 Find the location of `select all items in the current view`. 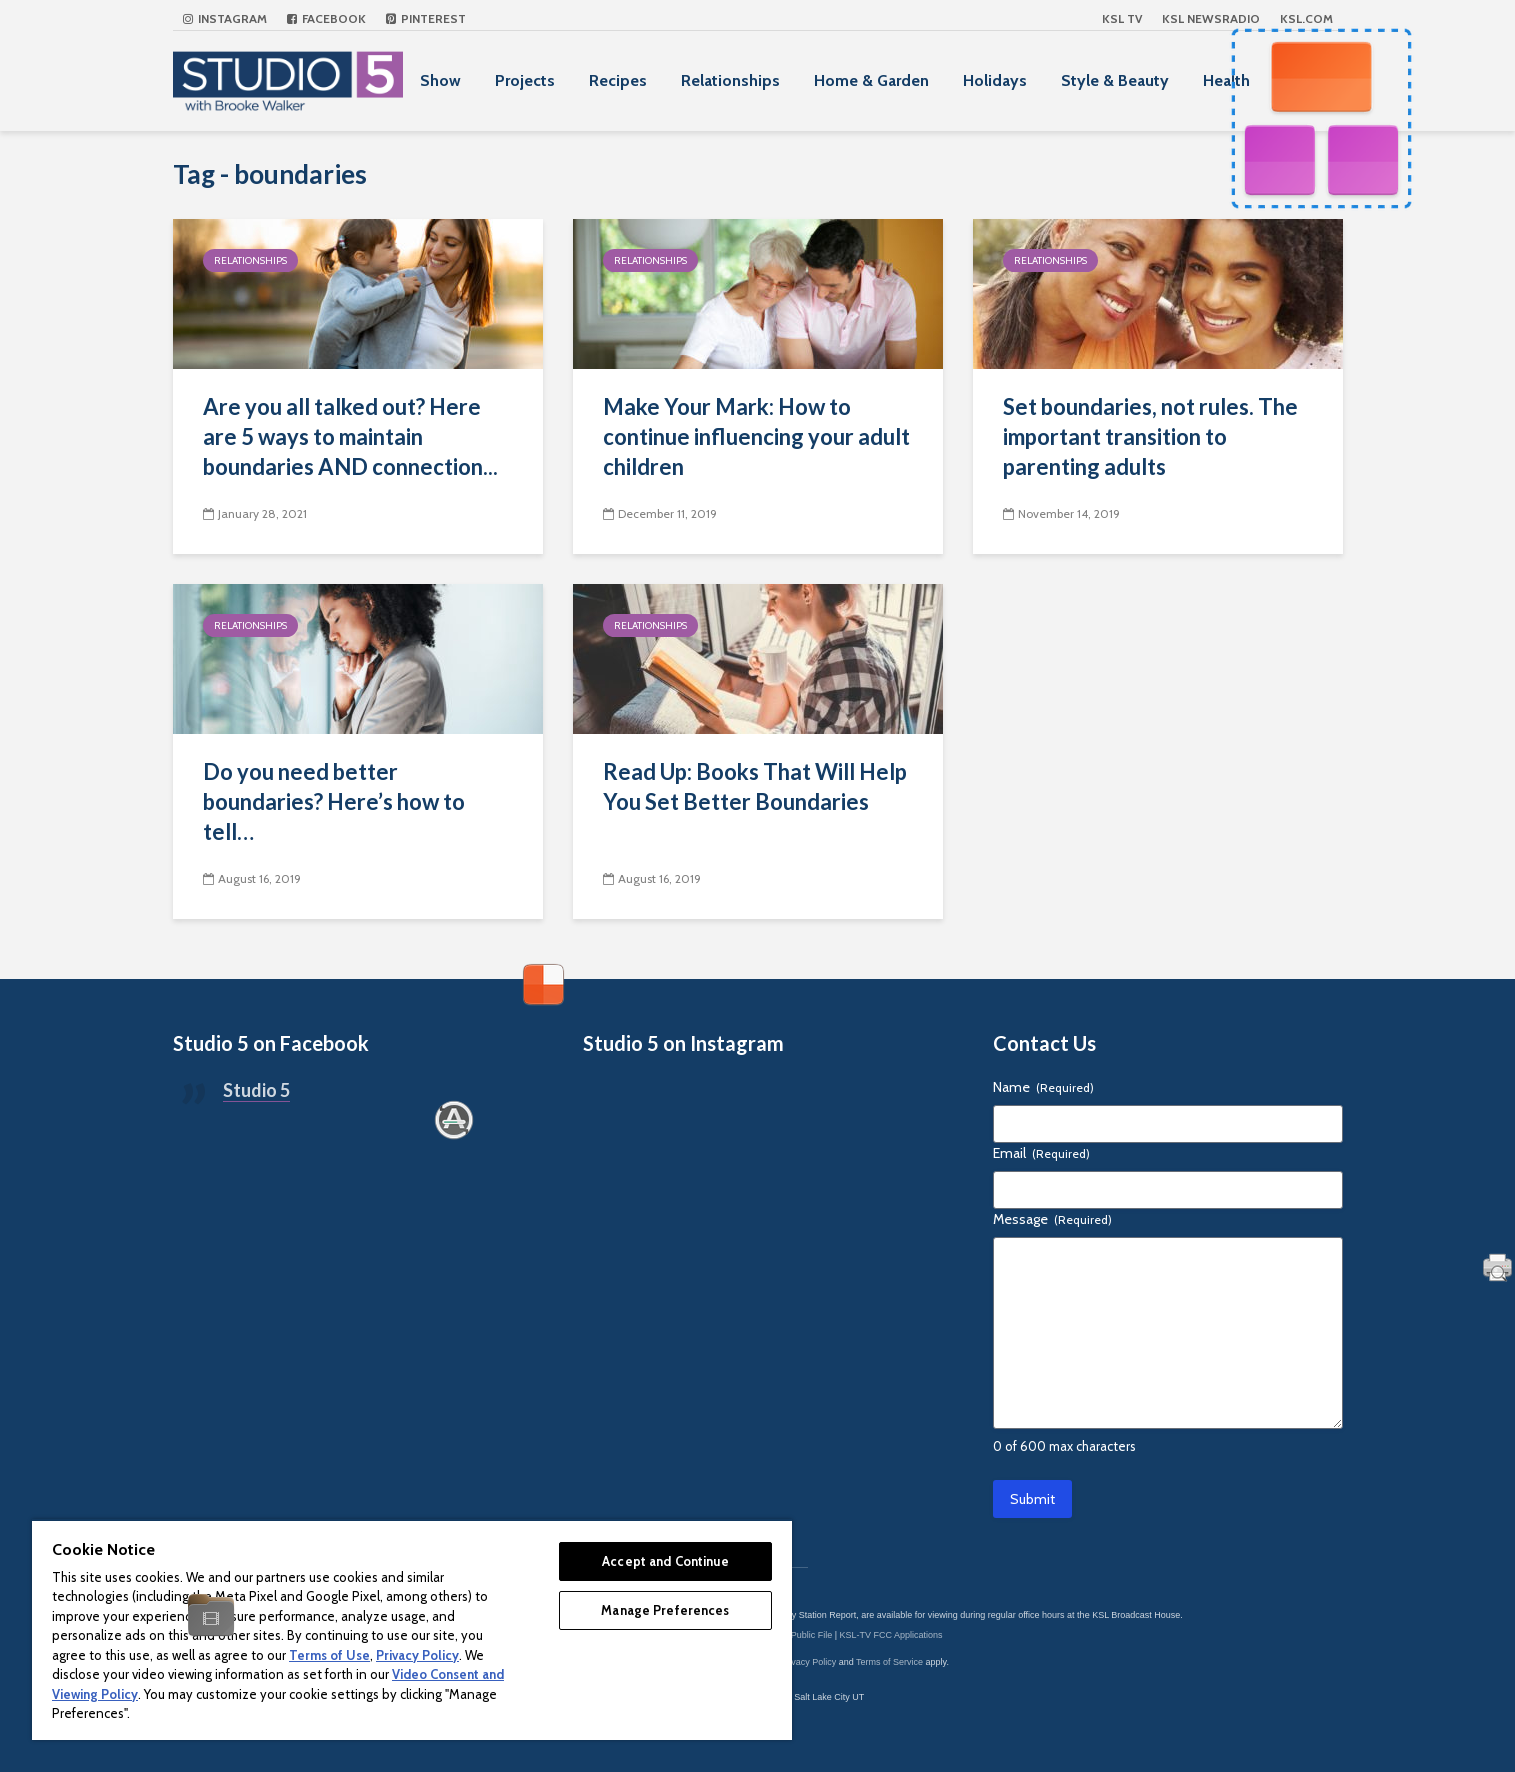

select all items in the current view is located at coordinates (1321, 118).